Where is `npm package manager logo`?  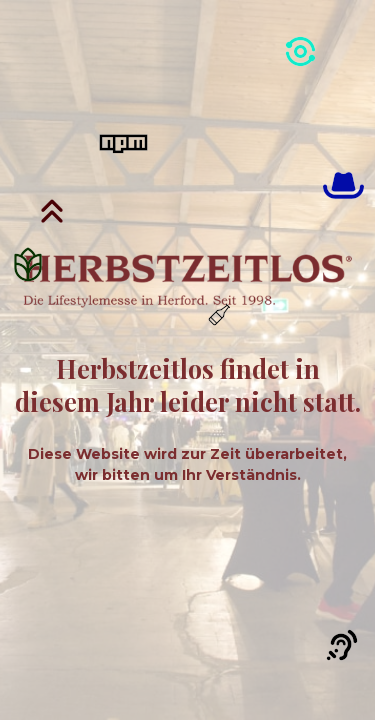 npm package manager logo is located at coordinates (123, 142).